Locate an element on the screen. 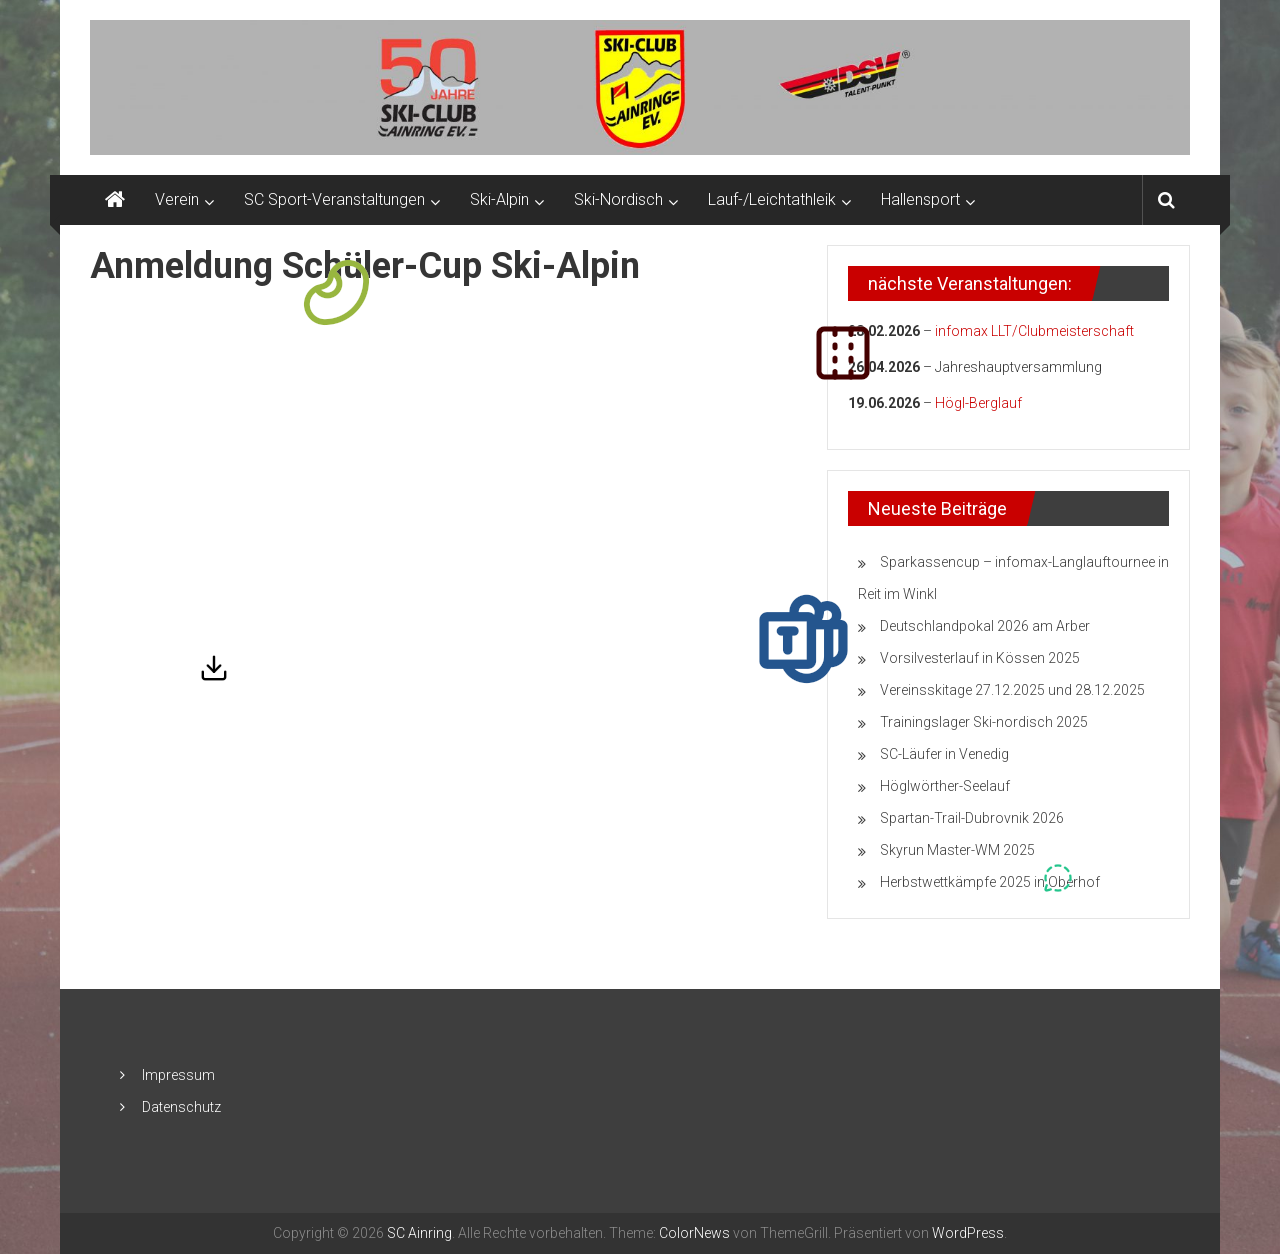 Image resolution: width=1280 pixels, height=1254 pixels. download a file or content is located at coordinates (214, 668).